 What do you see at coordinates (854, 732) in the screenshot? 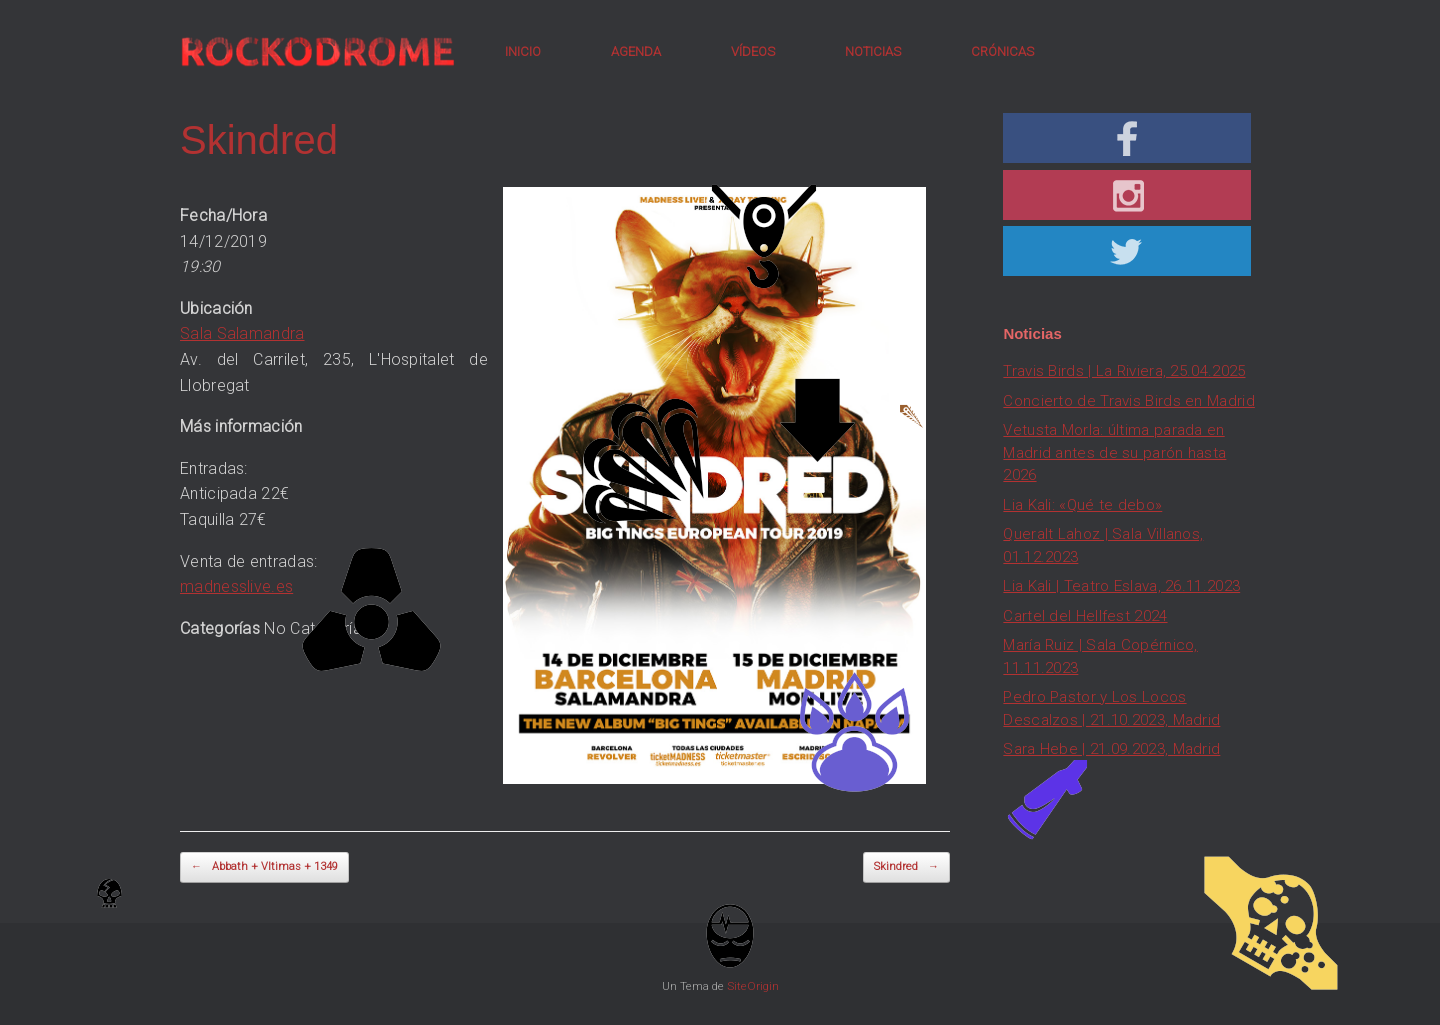
I see `access pet-related features or settings` at bounding box center [854, 732].